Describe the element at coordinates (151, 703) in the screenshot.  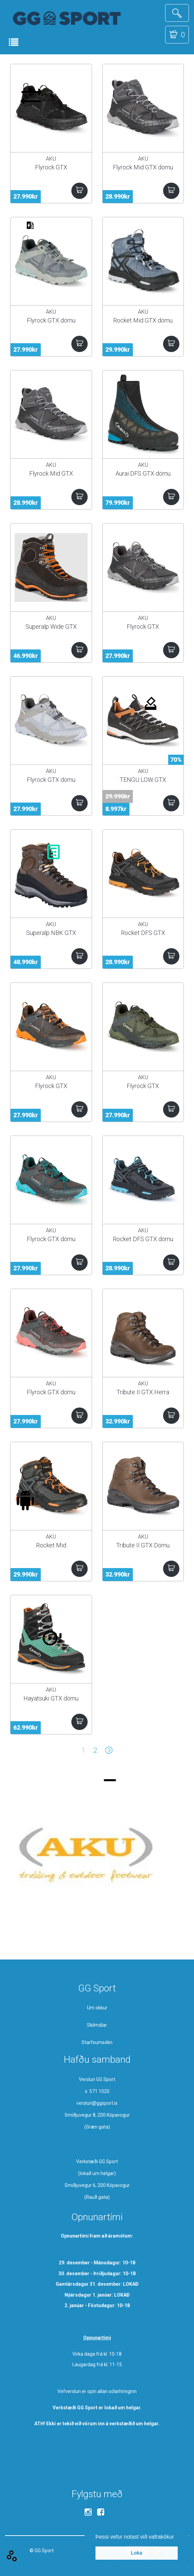
I see `cast your vote or submit a ballot` at that location.